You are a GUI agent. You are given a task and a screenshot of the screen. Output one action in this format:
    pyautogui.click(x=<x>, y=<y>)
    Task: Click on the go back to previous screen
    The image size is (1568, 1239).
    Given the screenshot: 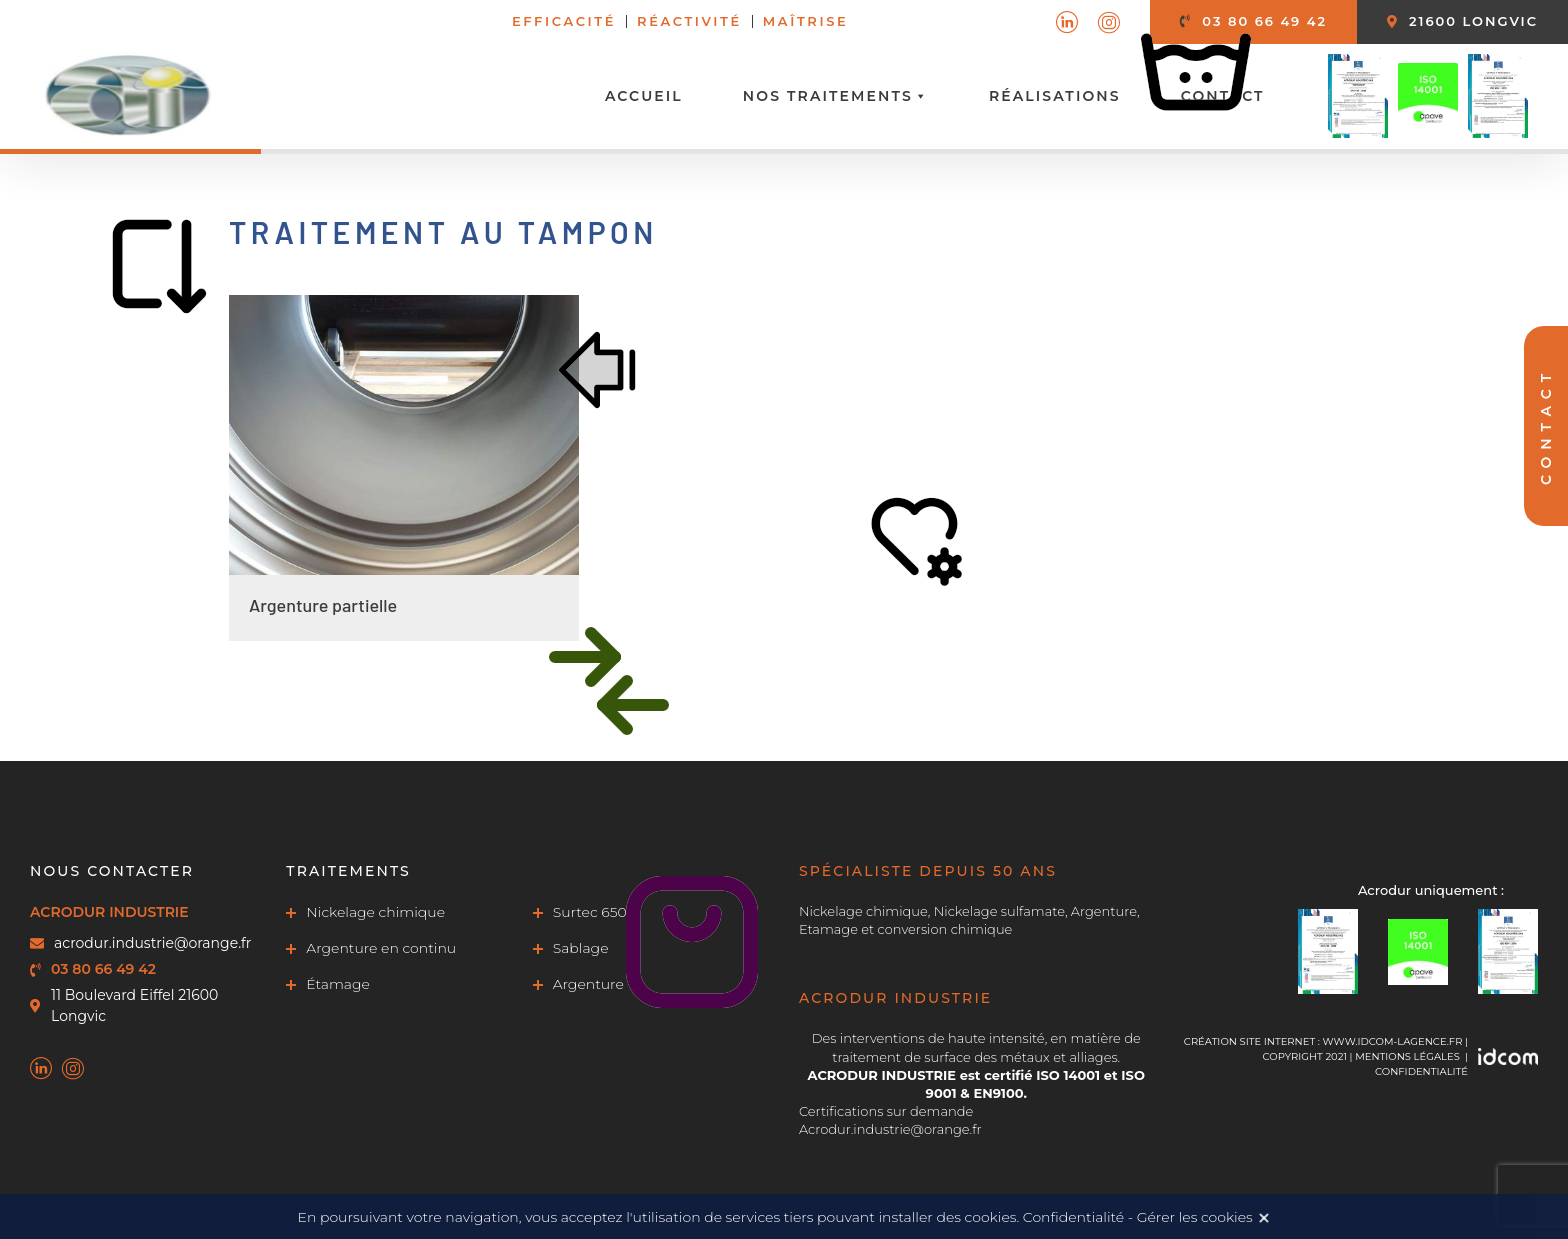 What is the action you would take?
    pyautogui.click(x=600, y=370)
    